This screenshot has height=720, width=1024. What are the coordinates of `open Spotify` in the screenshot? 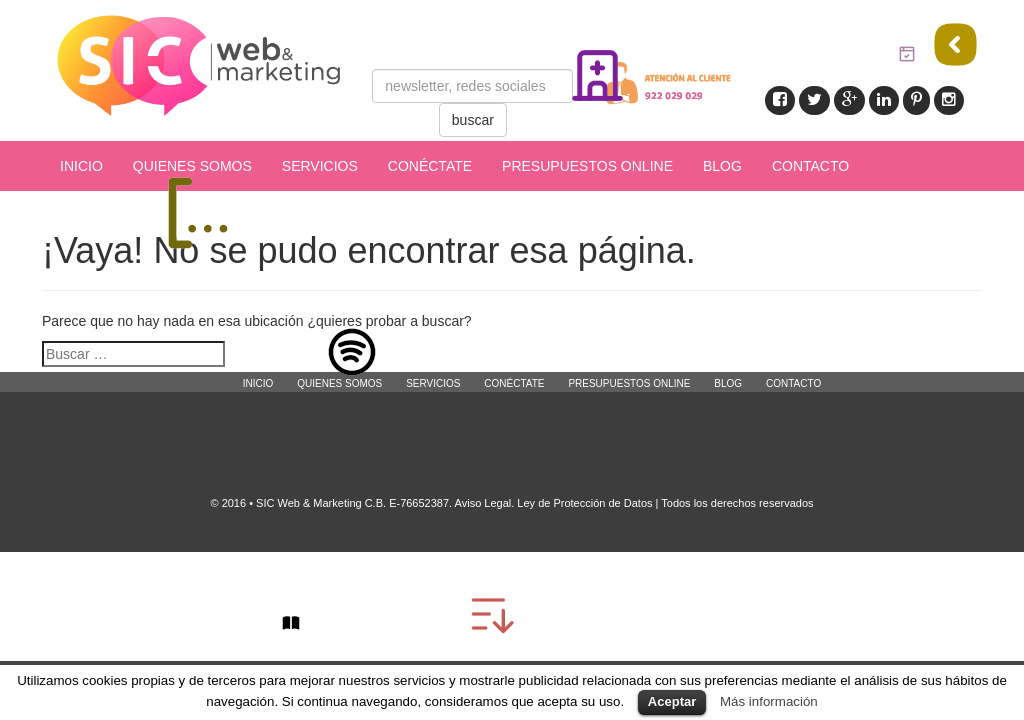 It's located at (352, 352).